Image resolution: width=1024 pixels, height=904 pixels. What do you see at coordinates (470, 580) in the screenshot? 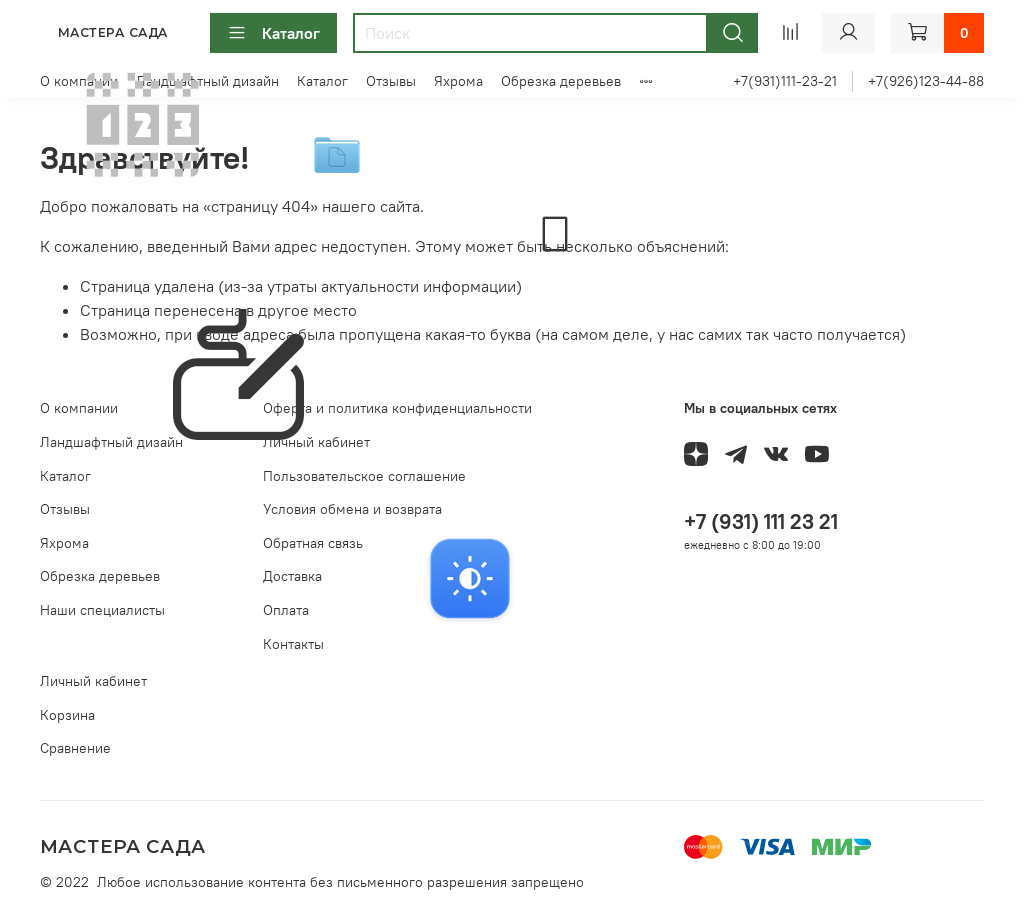
I see `adjust night shift or blue light settings` at bounding box center [470, 580].